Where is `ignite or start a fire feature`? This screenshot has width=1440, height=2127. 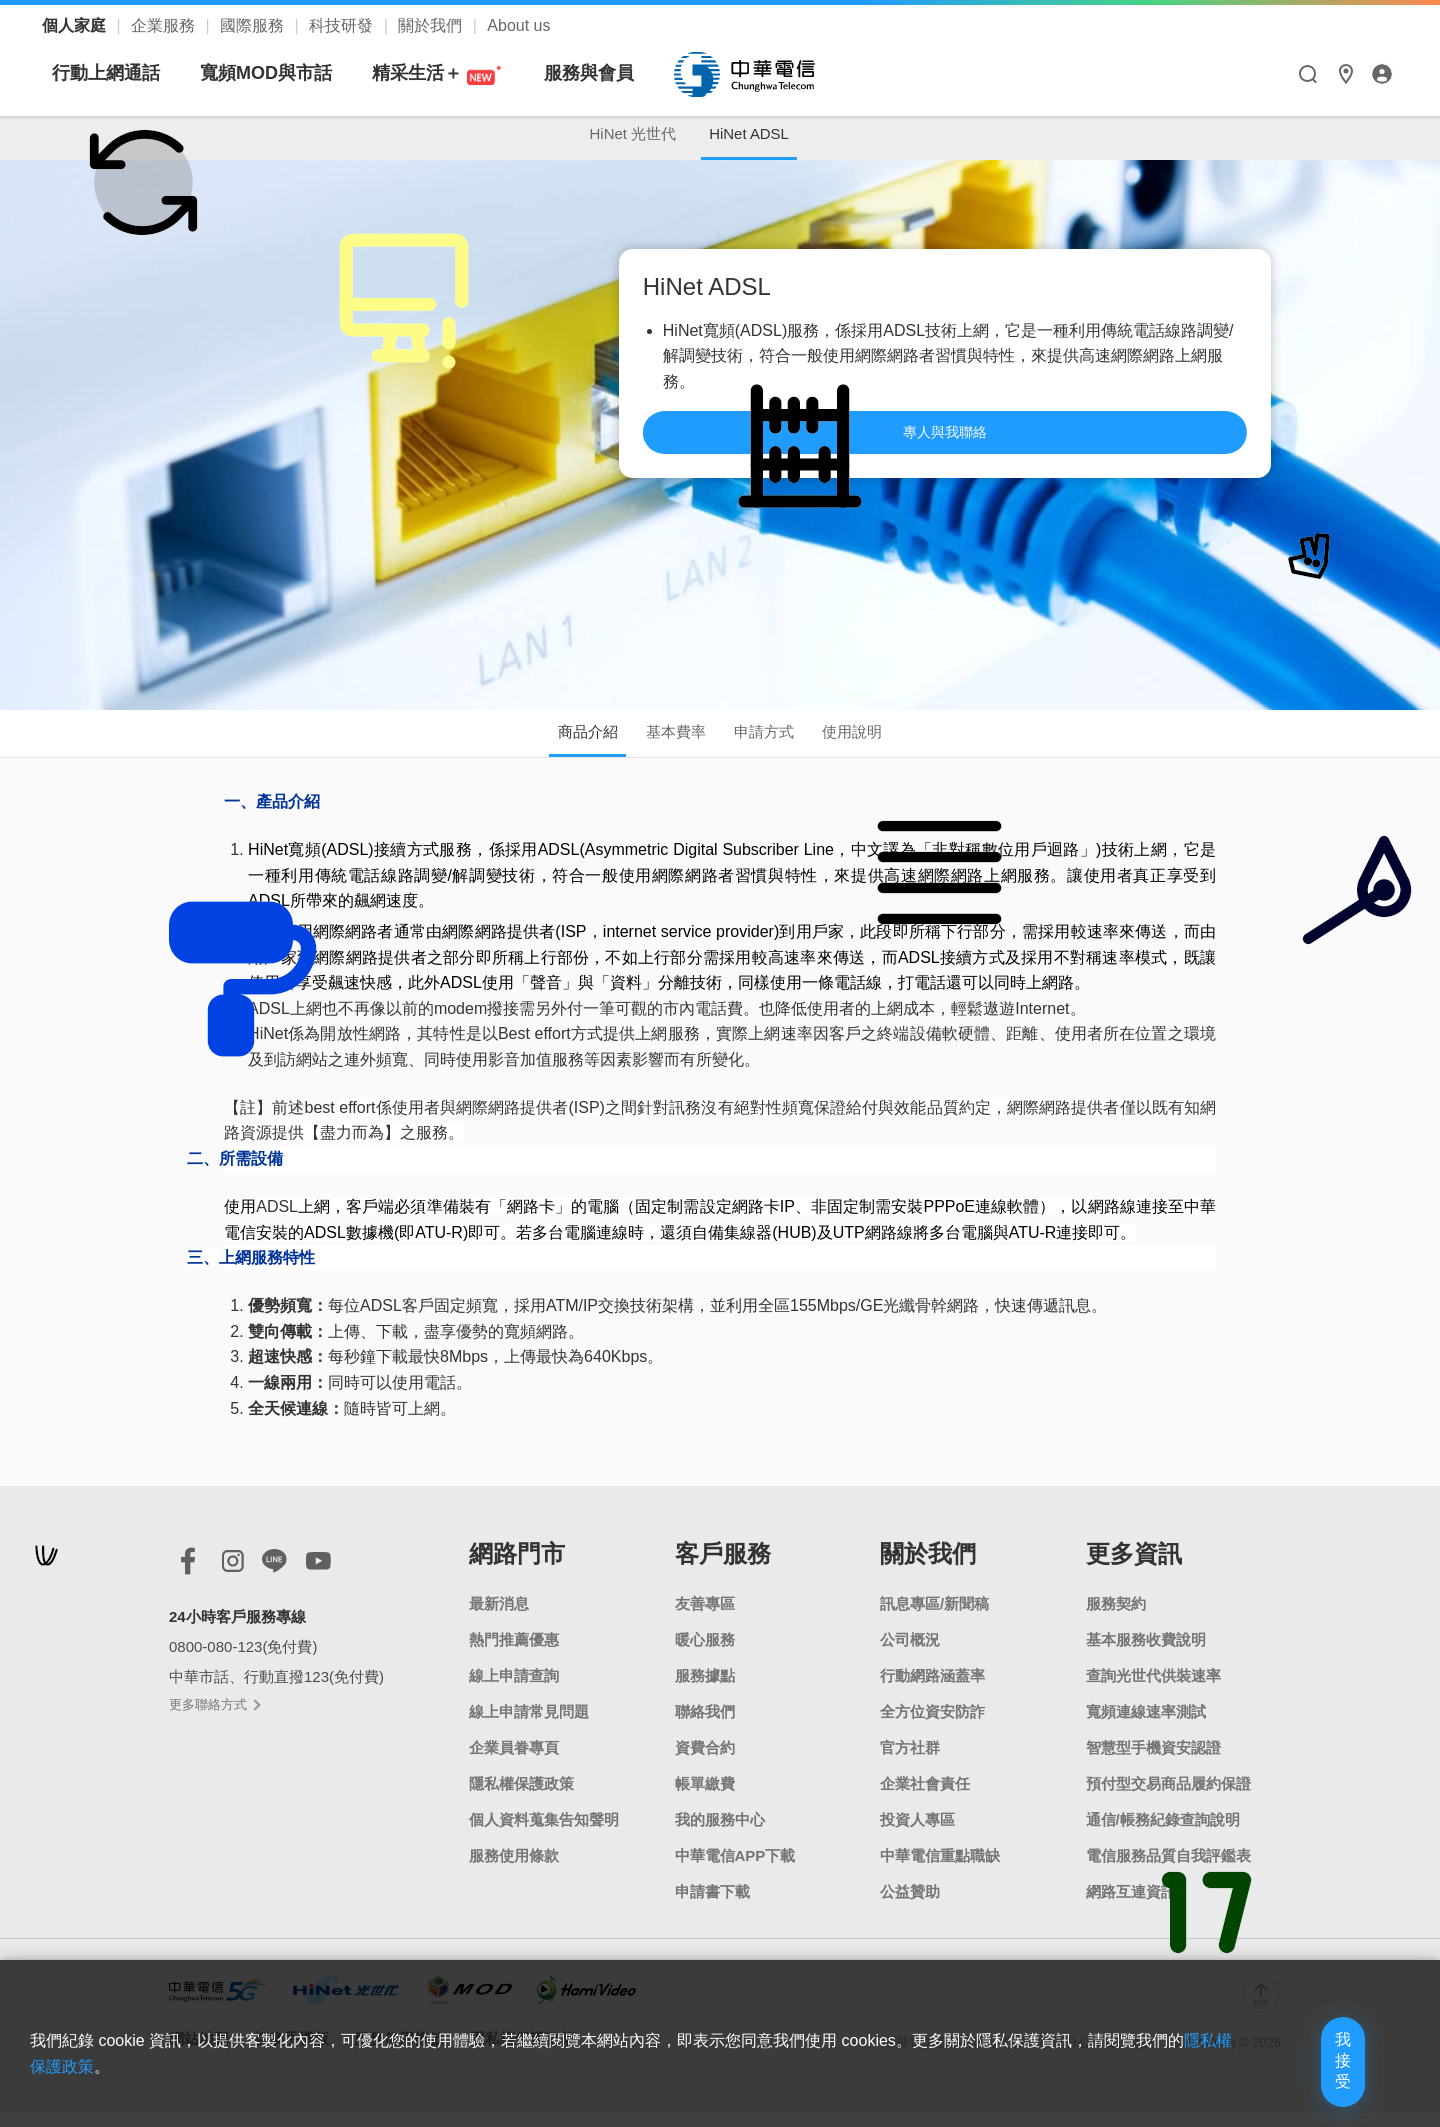
ignite or start a fire feature is located at coordinates (1357, 890).